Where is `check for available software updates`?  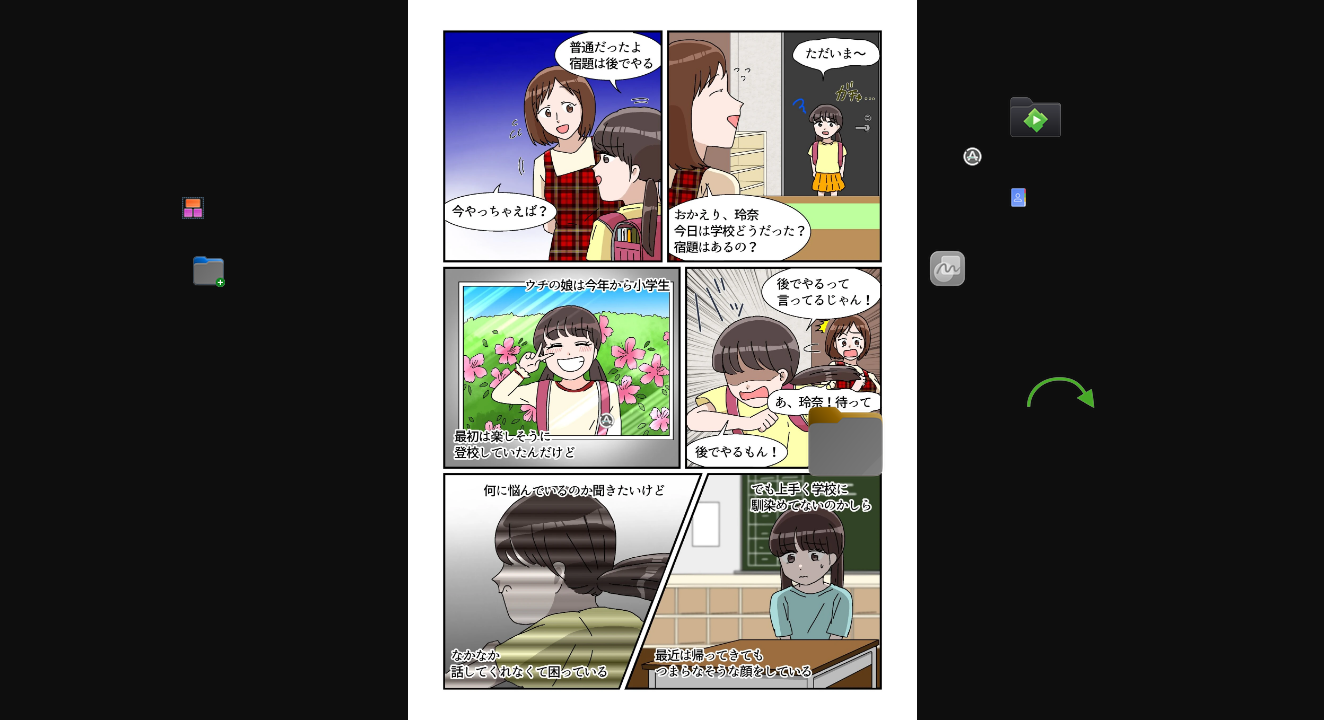
check for available software updates is located at coordinates (606, 420).